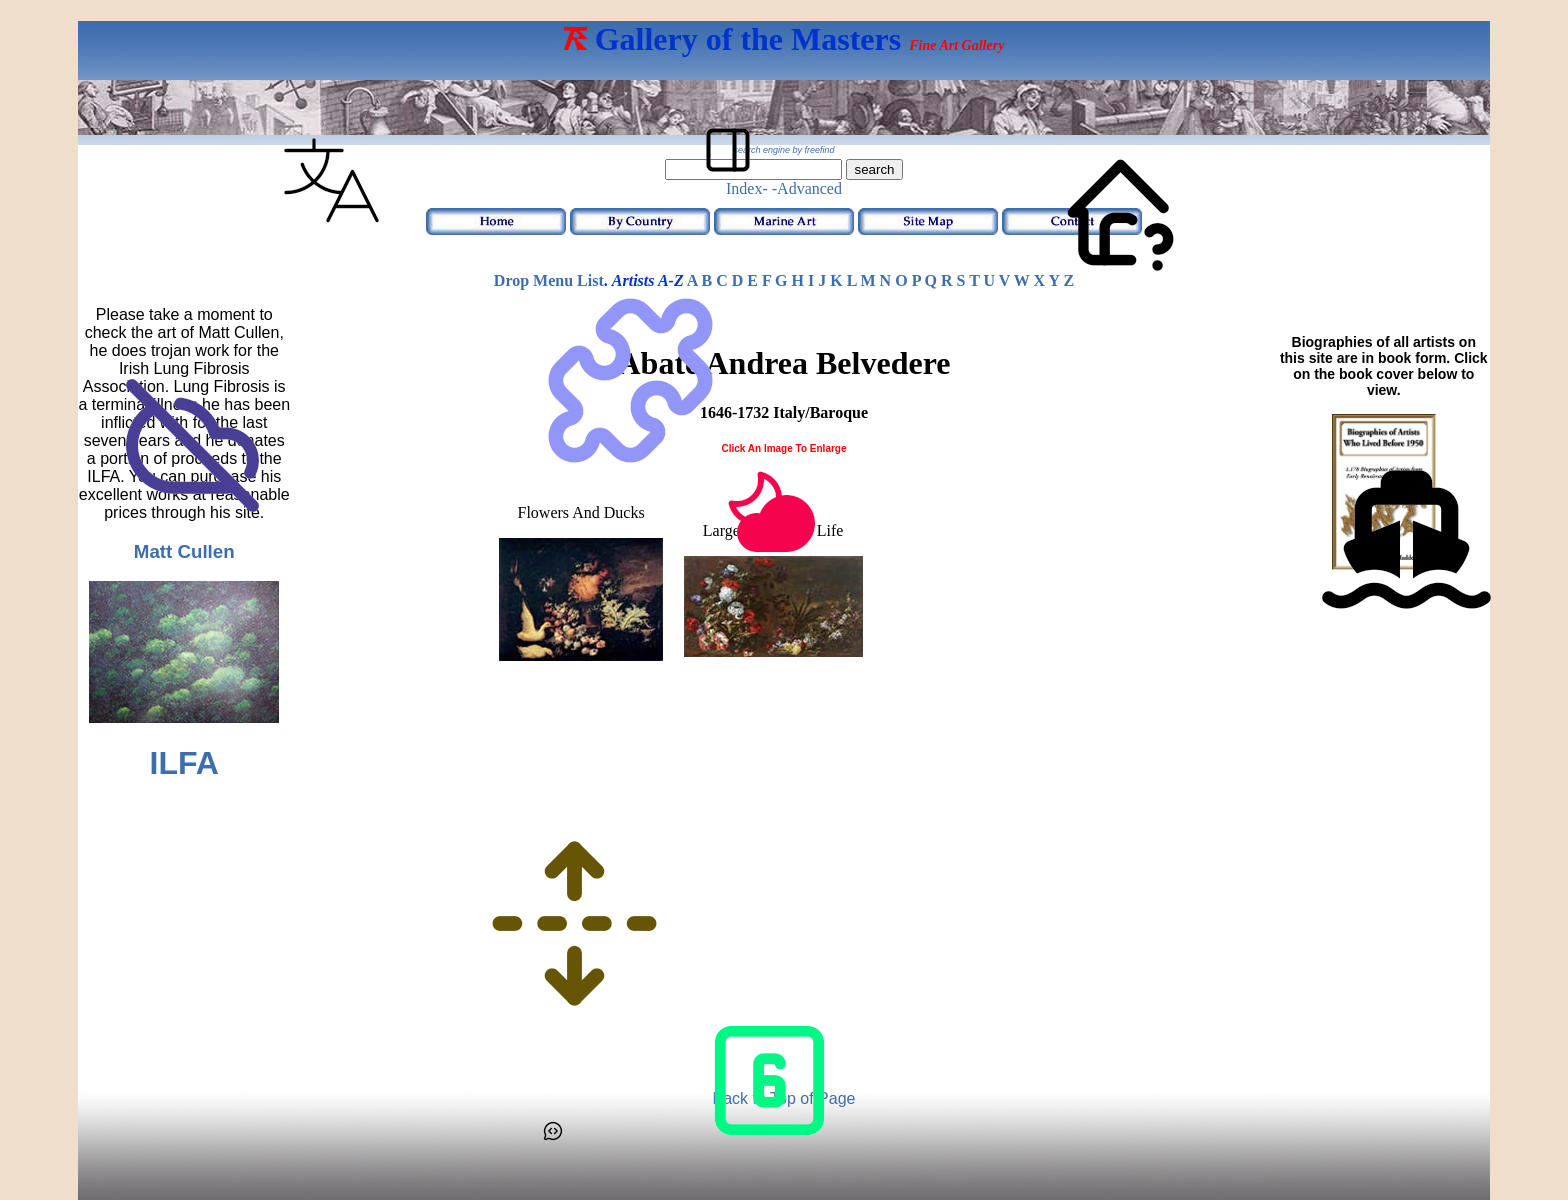  What do you see at coordinates (770, 516) in the screenshot?
I see `indicates nighttime or evening weather conditions` at bounding box center [770, 516].